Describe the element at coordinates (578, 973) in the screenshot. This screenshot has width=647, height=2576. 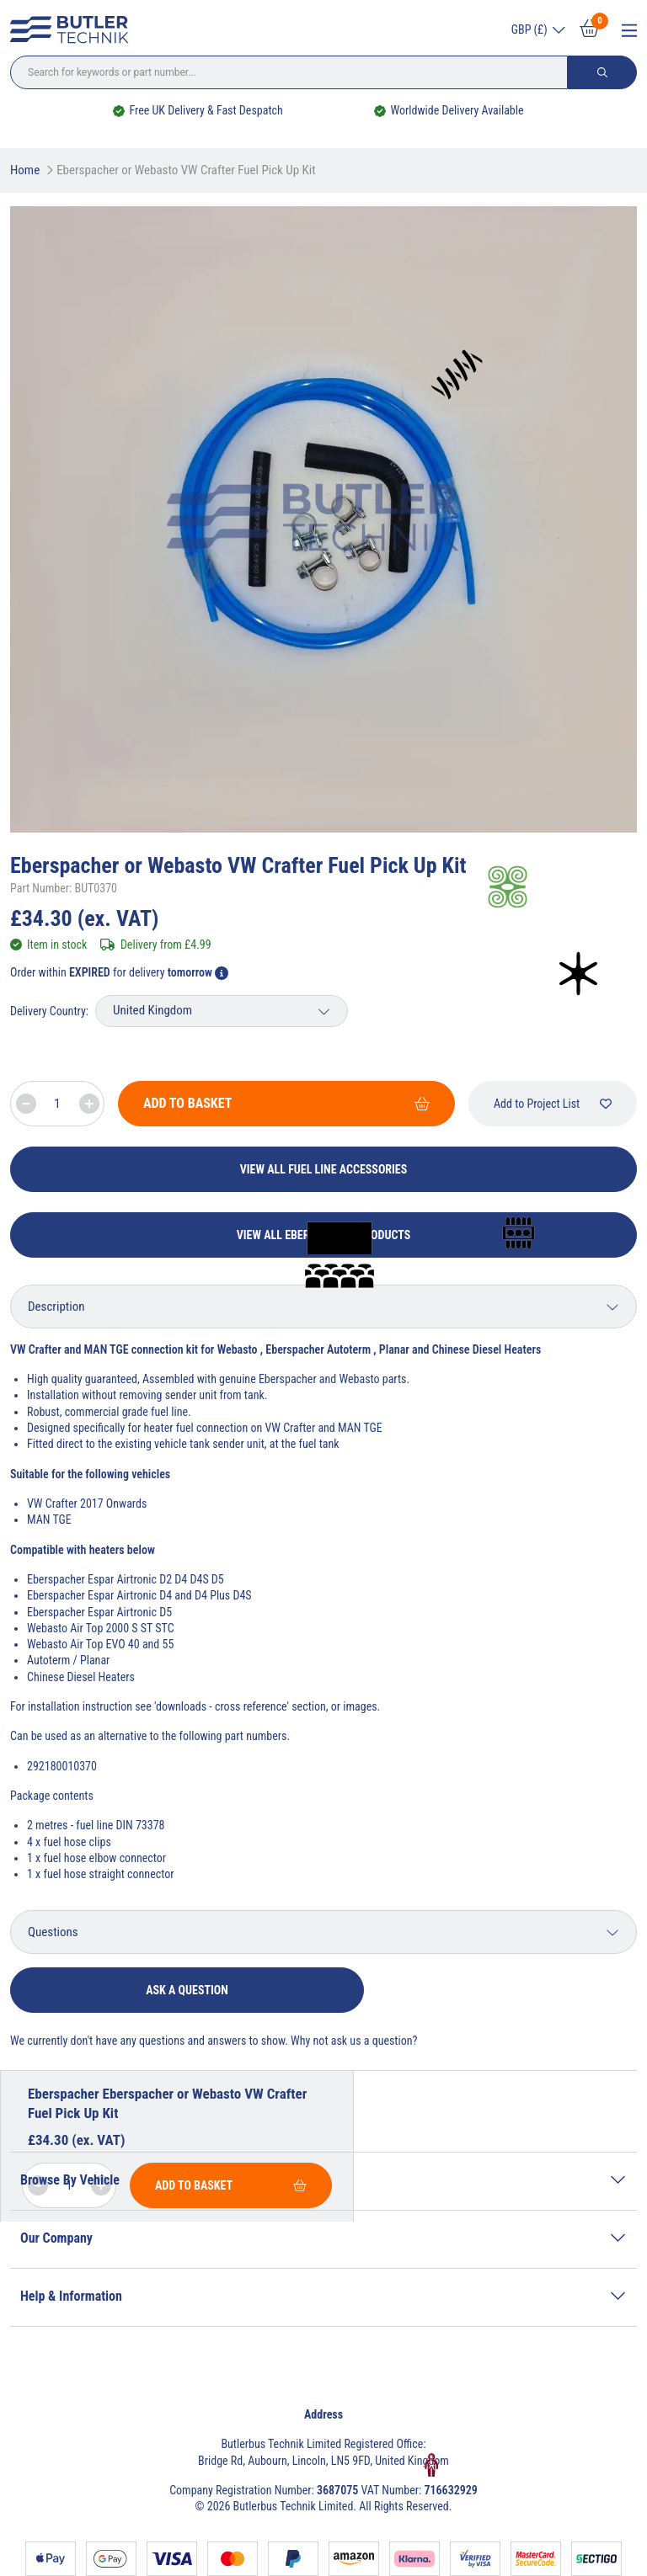
I see `indicates cold or winter weather conditions` at that location.